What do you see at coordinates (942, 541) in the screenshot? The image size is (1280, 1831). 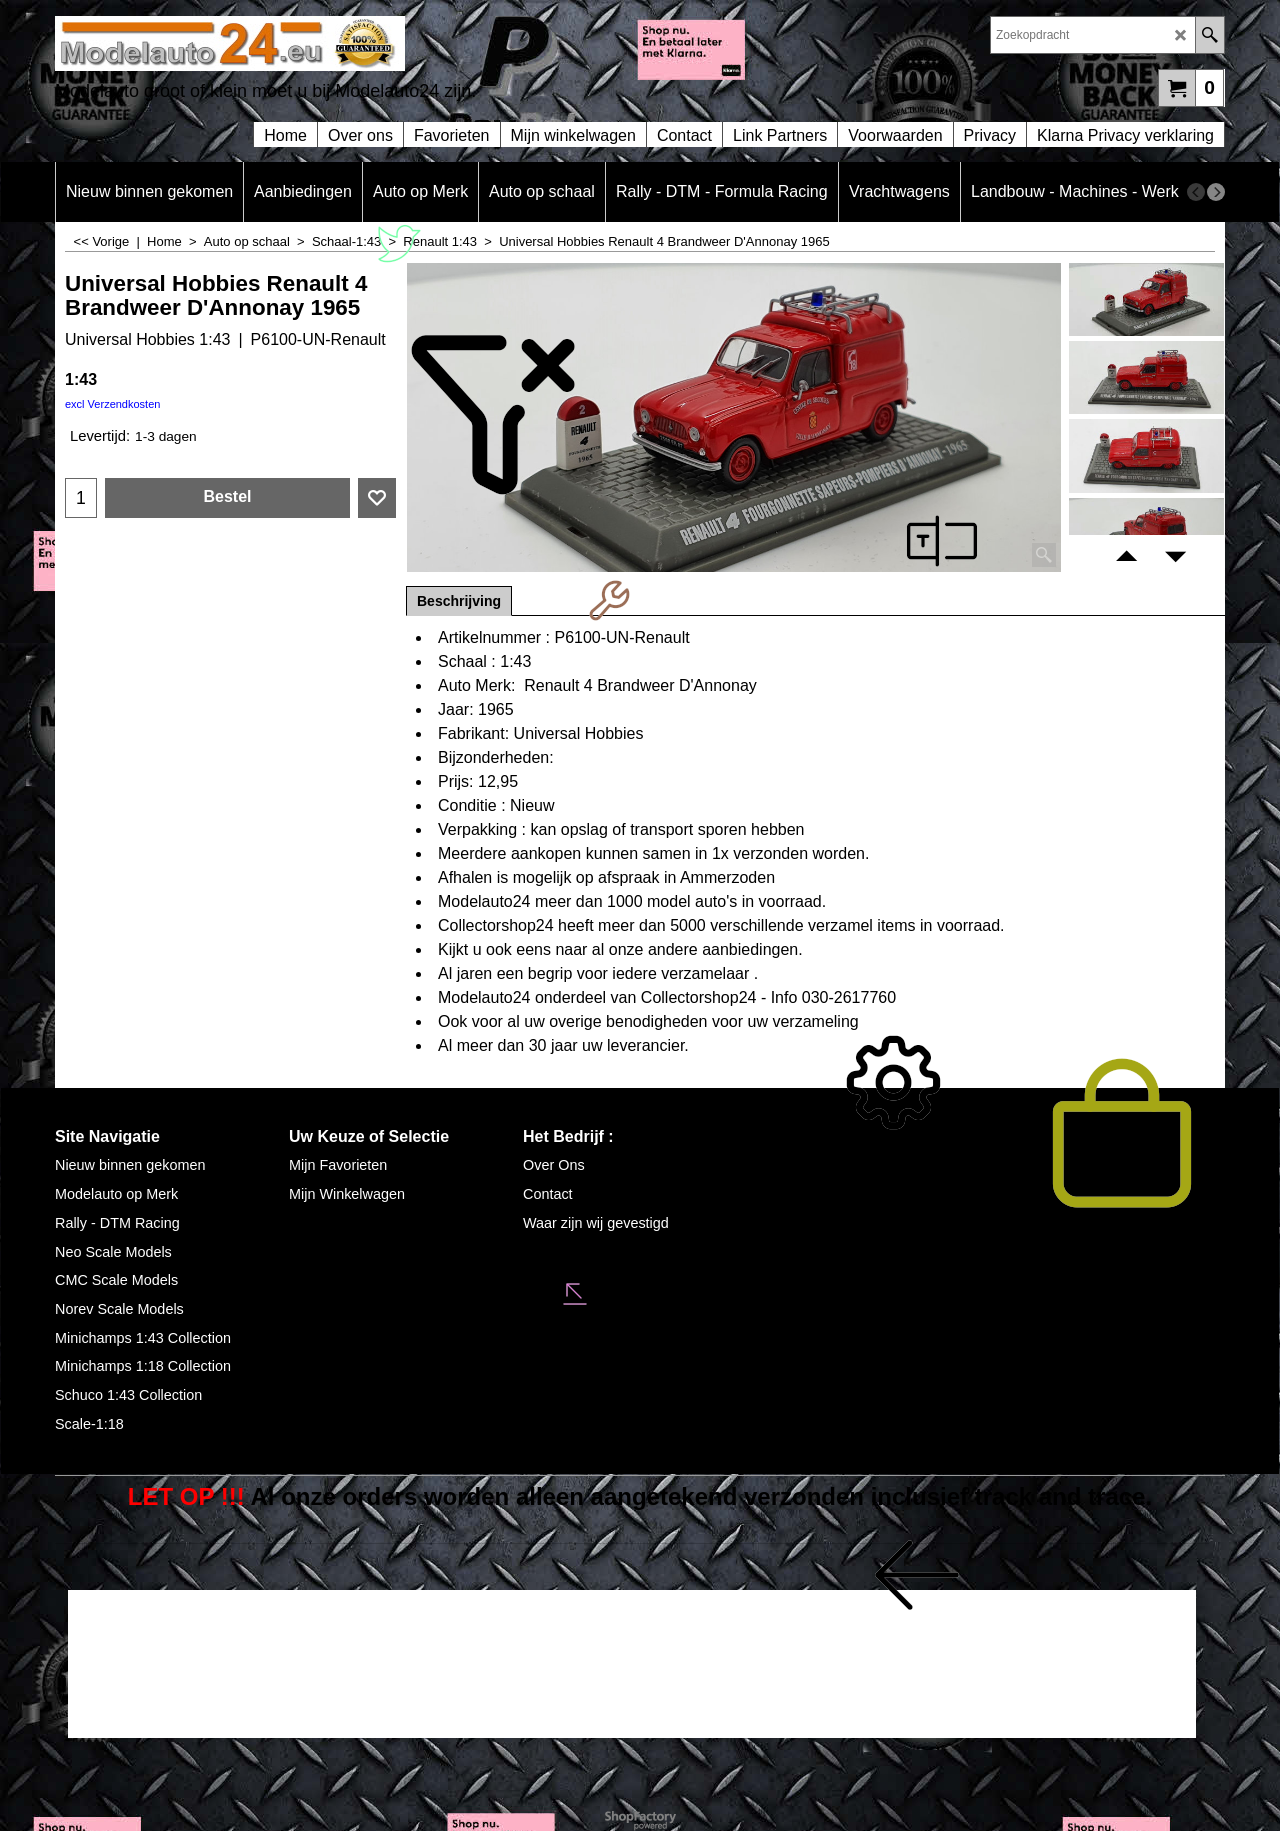 I see `enter or edit text in a text field` at bounding box center [942, 541].